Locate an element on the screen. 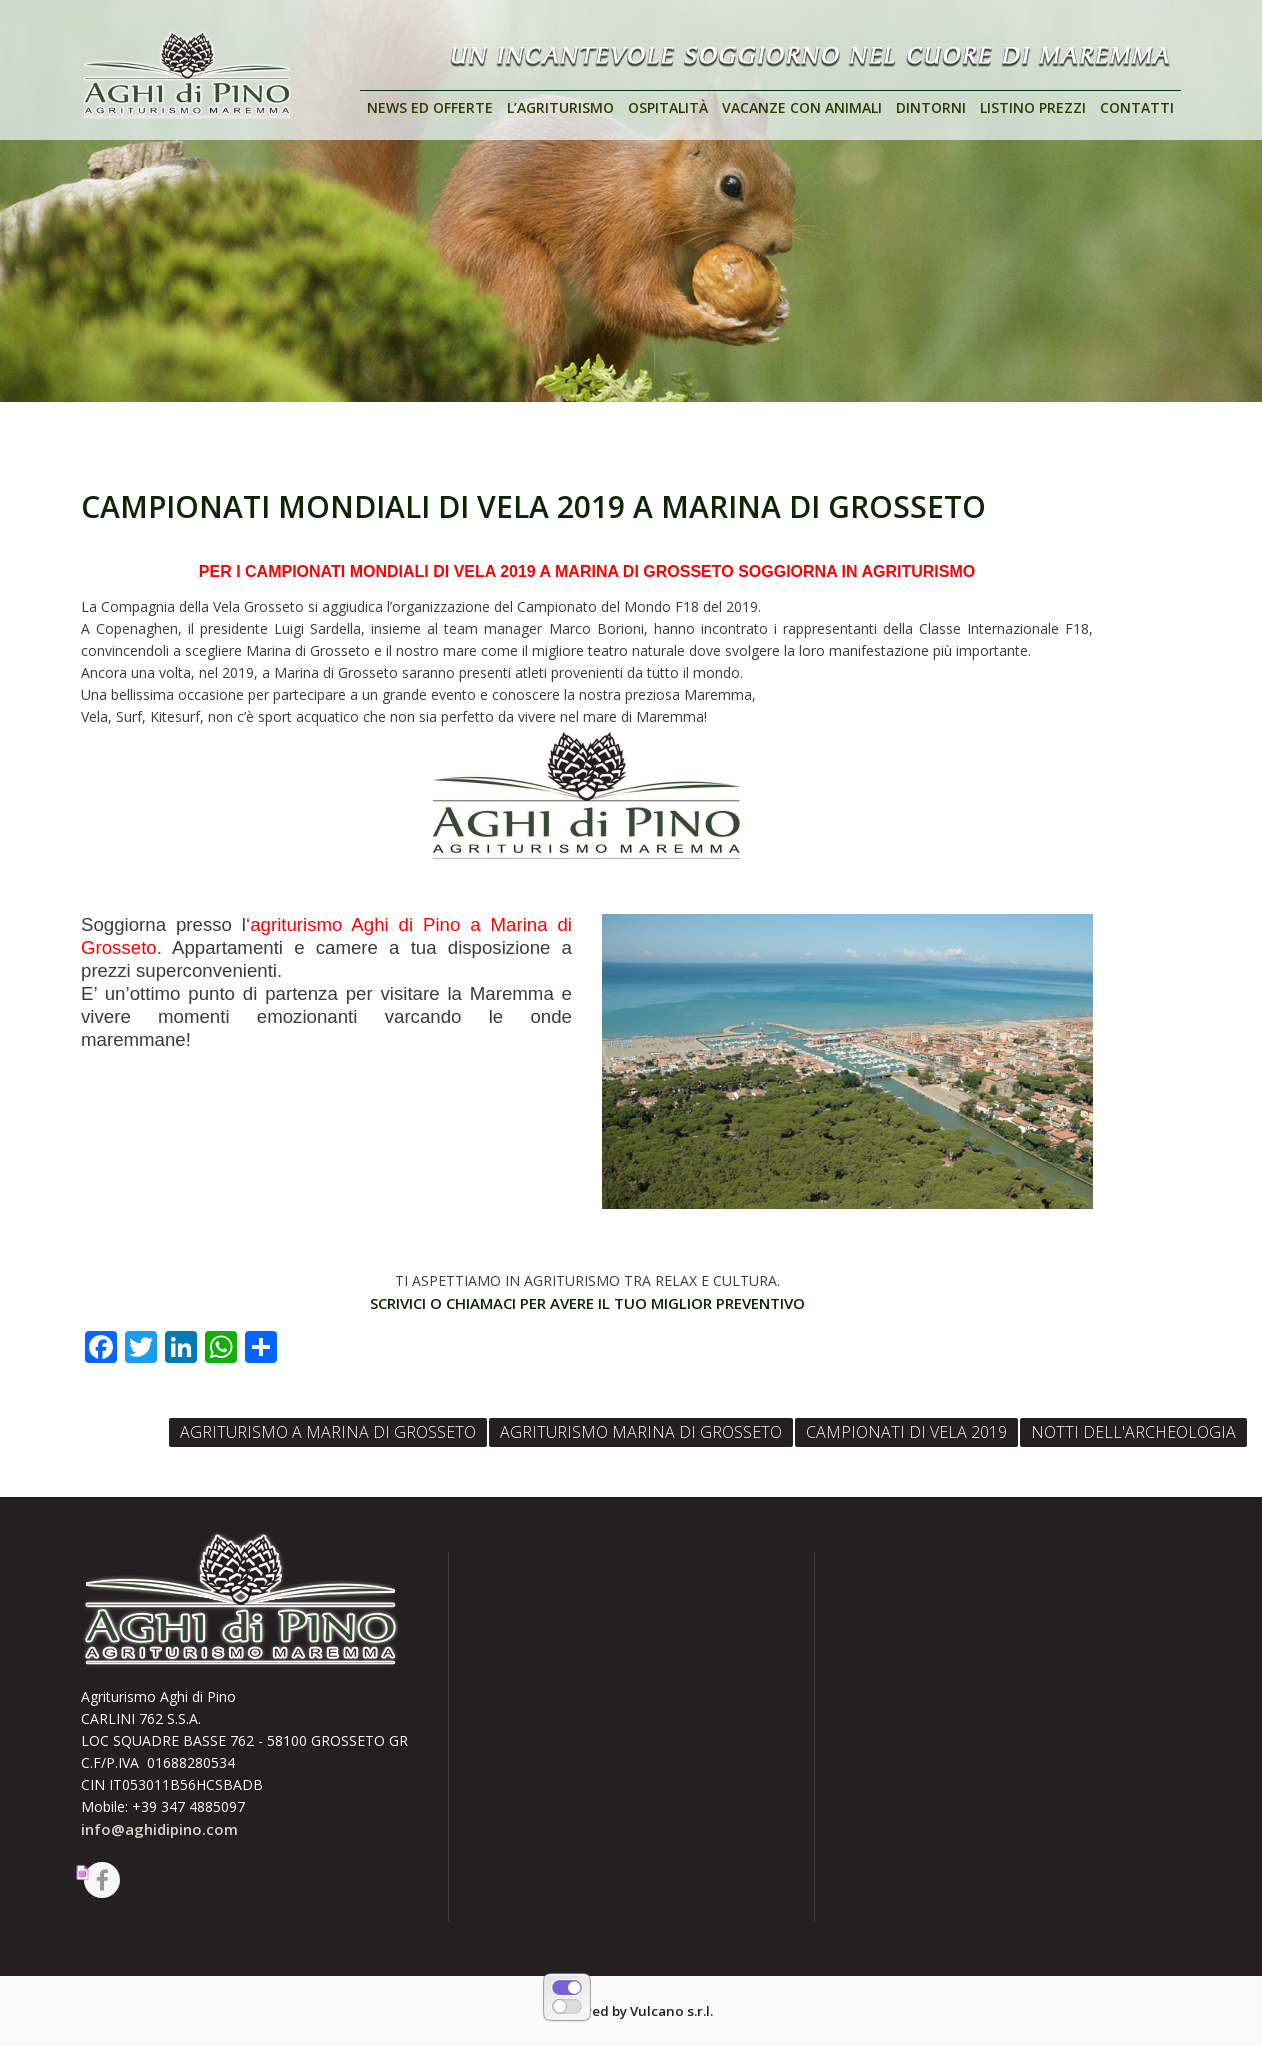 This screenshot has width=1262, height=2046. open system settings is located at coordinates (567, 1997).